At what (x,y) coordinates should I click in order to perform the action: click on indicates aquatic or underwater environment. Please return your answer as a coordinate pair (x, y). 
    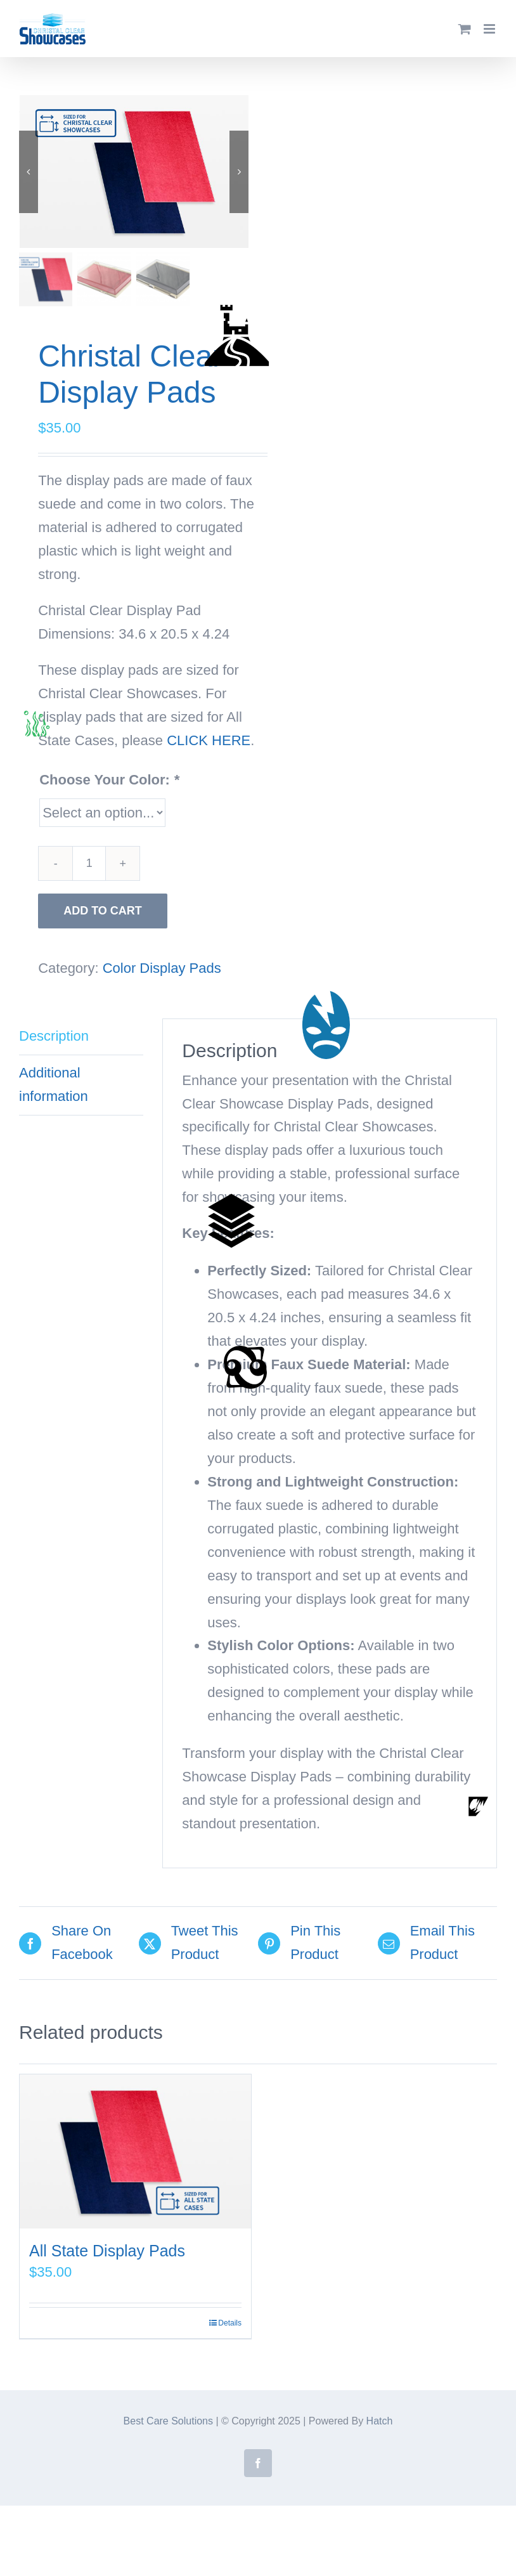
    Looking at the image, I should click on (37, 724).